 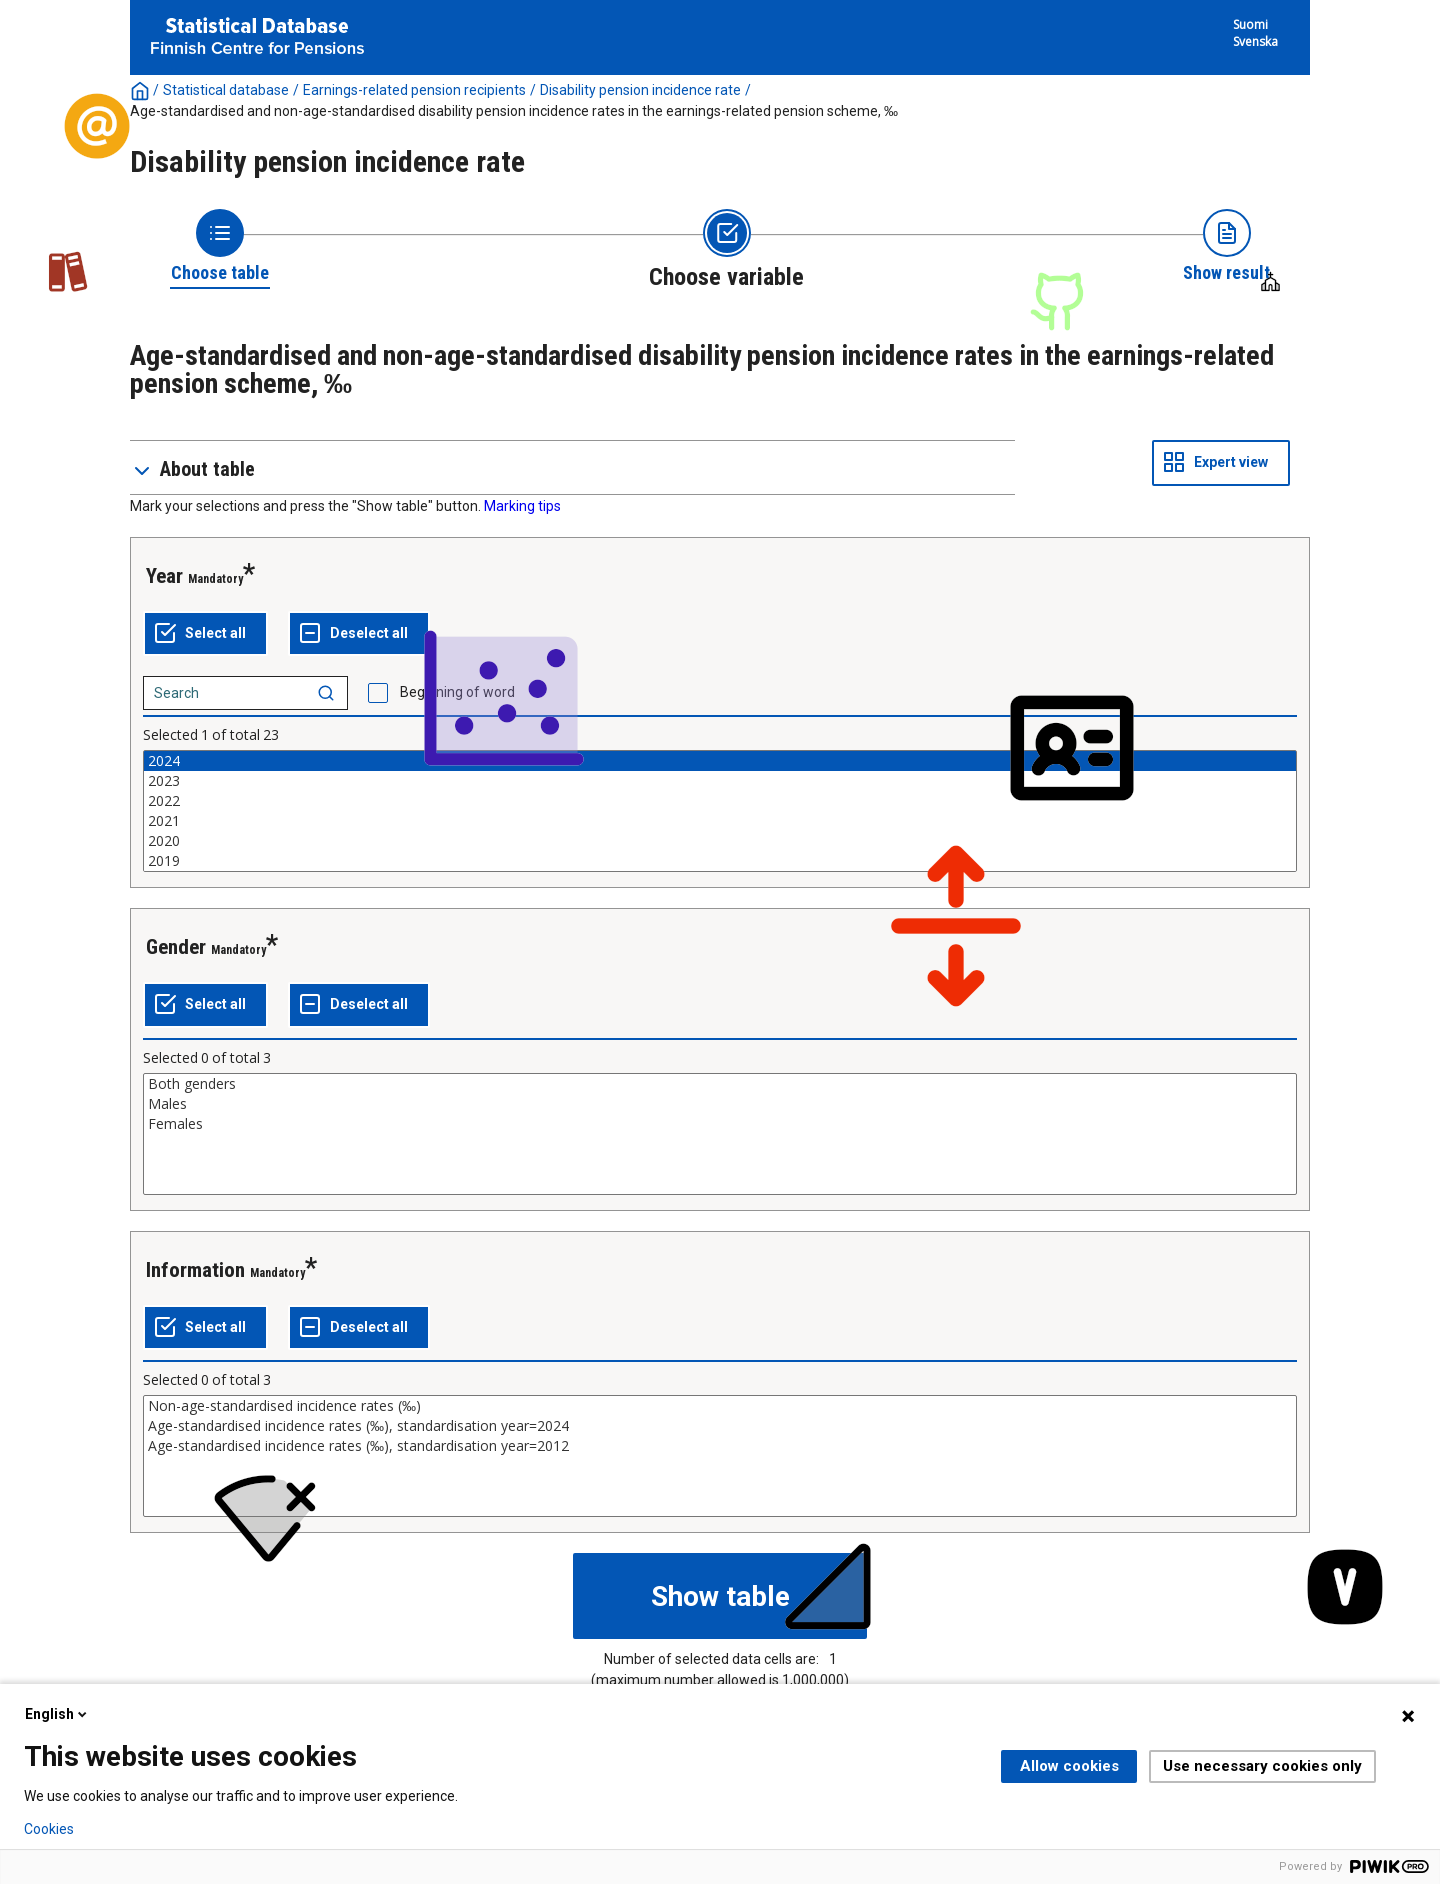 I want to click on wifi connection unavailable or disconnected, so click(x=268, y=1518).